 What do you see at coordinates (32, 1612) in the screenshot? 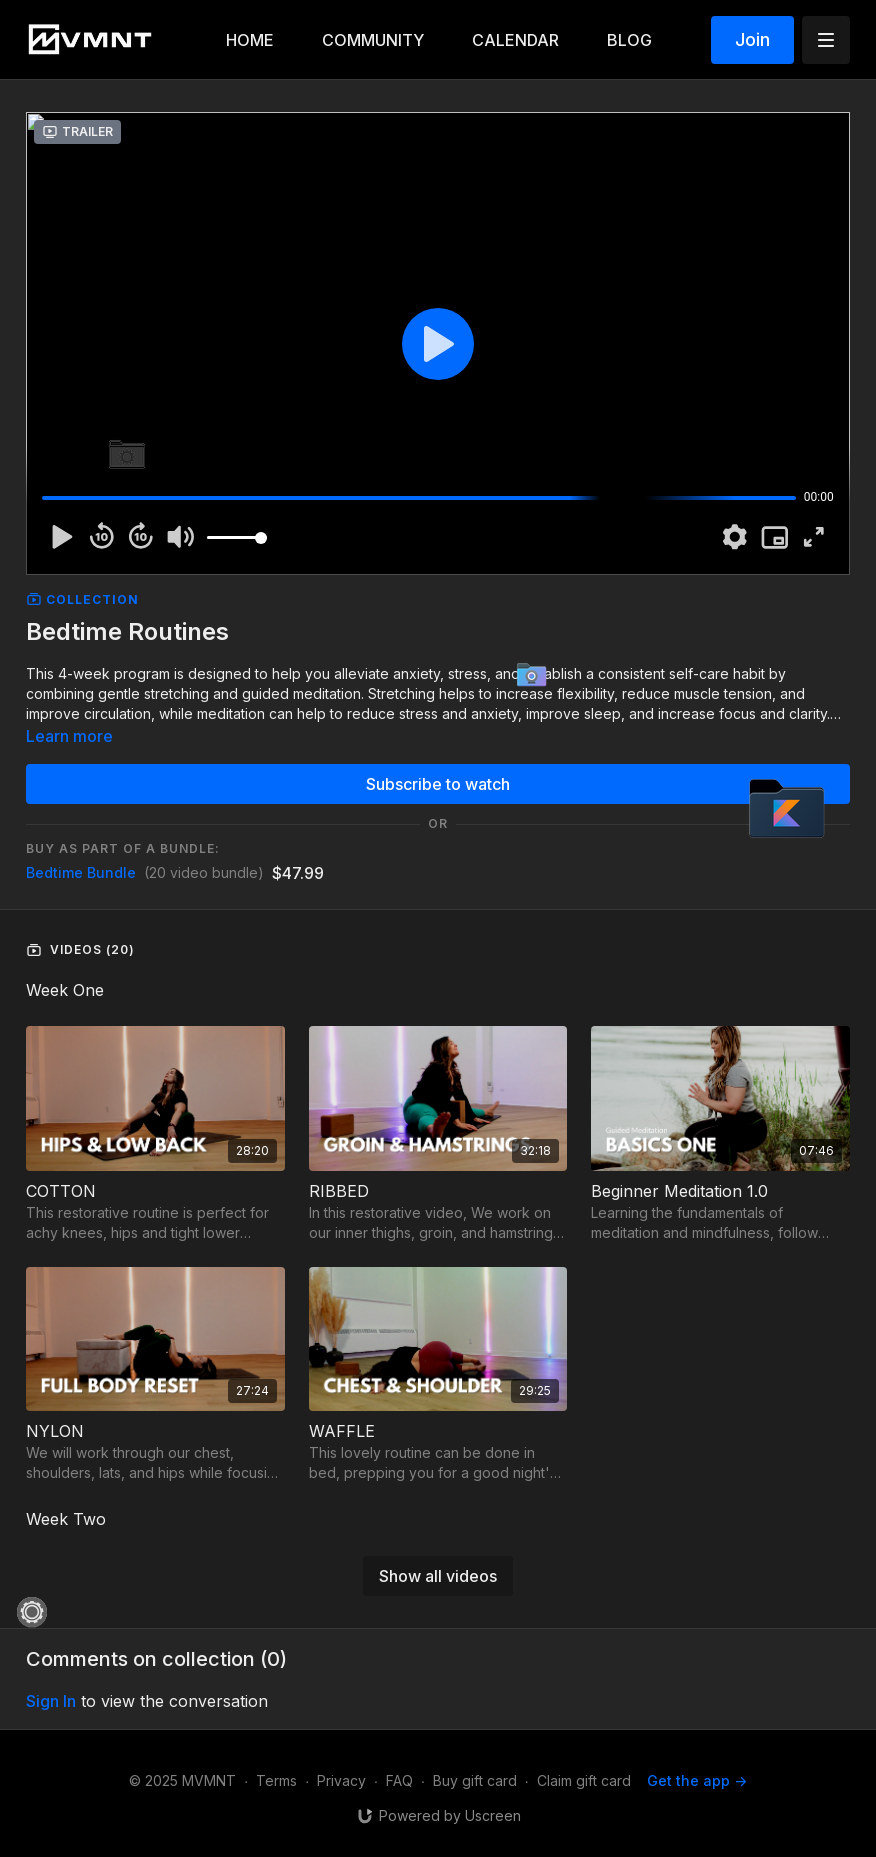
I see `indicates a system file or setting` at bounding box center [32, 1612].